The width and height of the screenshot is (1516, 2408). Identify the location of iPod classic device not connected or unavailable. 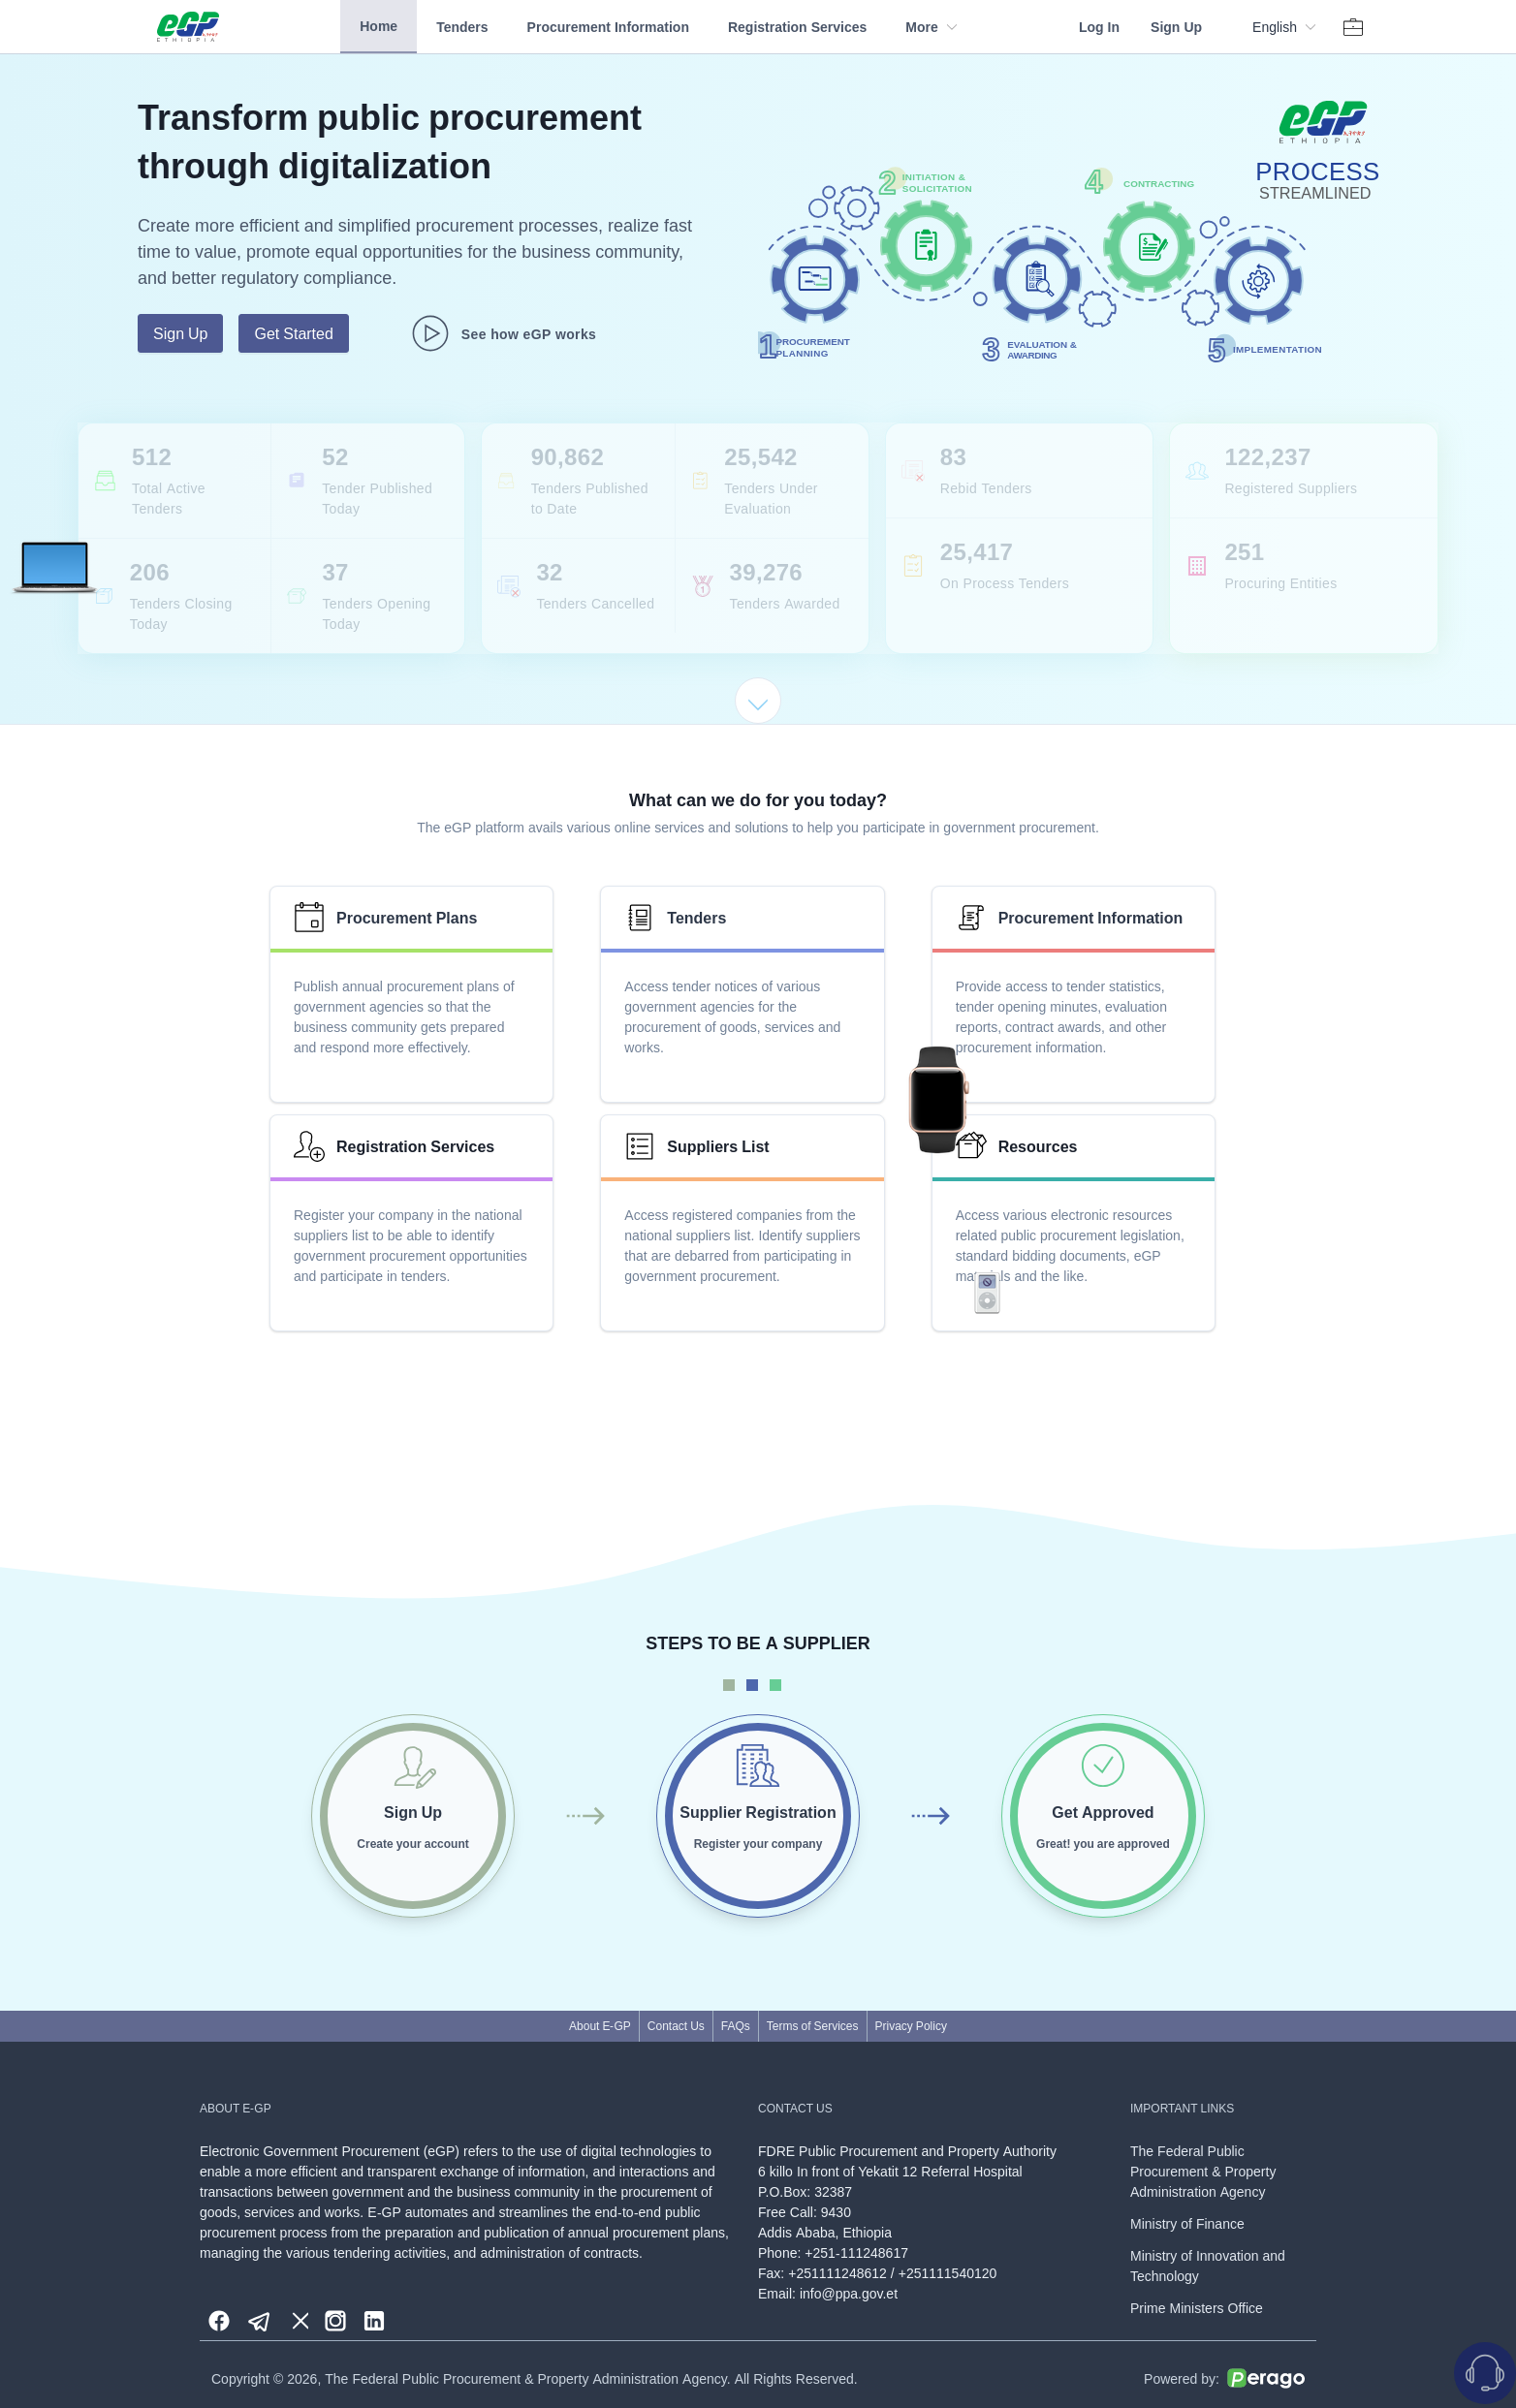
(987, 1293).